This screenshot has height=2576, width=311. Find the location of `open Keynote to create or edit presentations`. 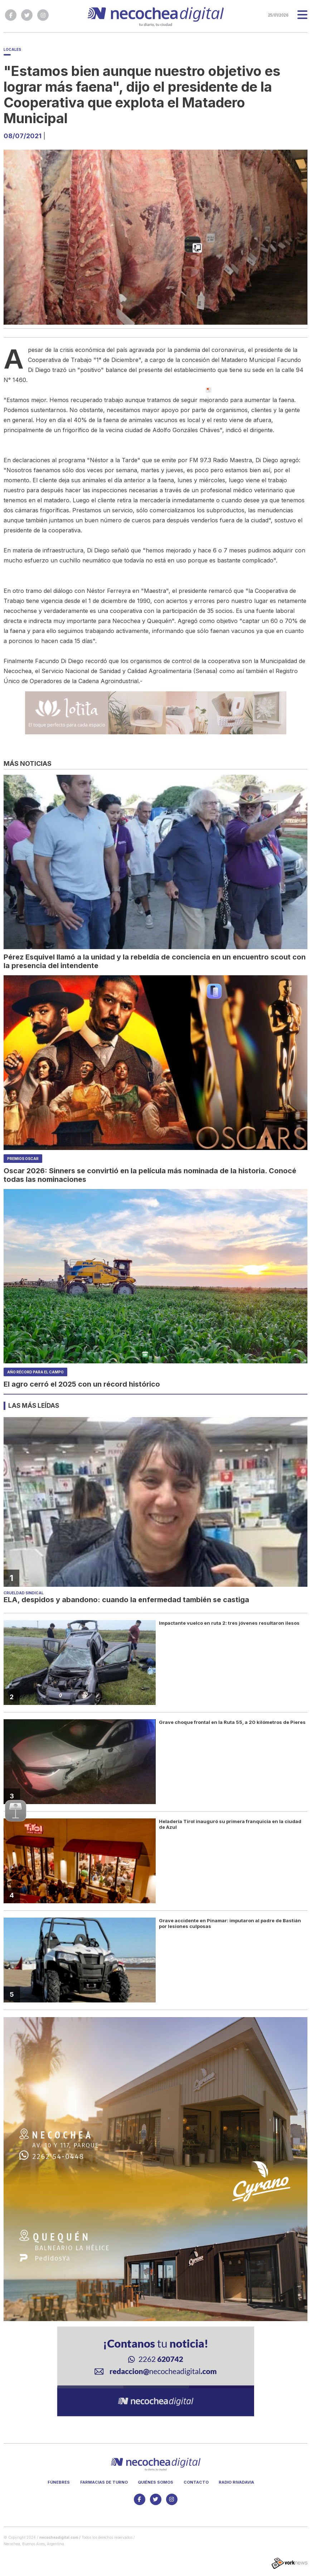

open Keynote to create or edit presentations is located at coordinates (15, 1811).